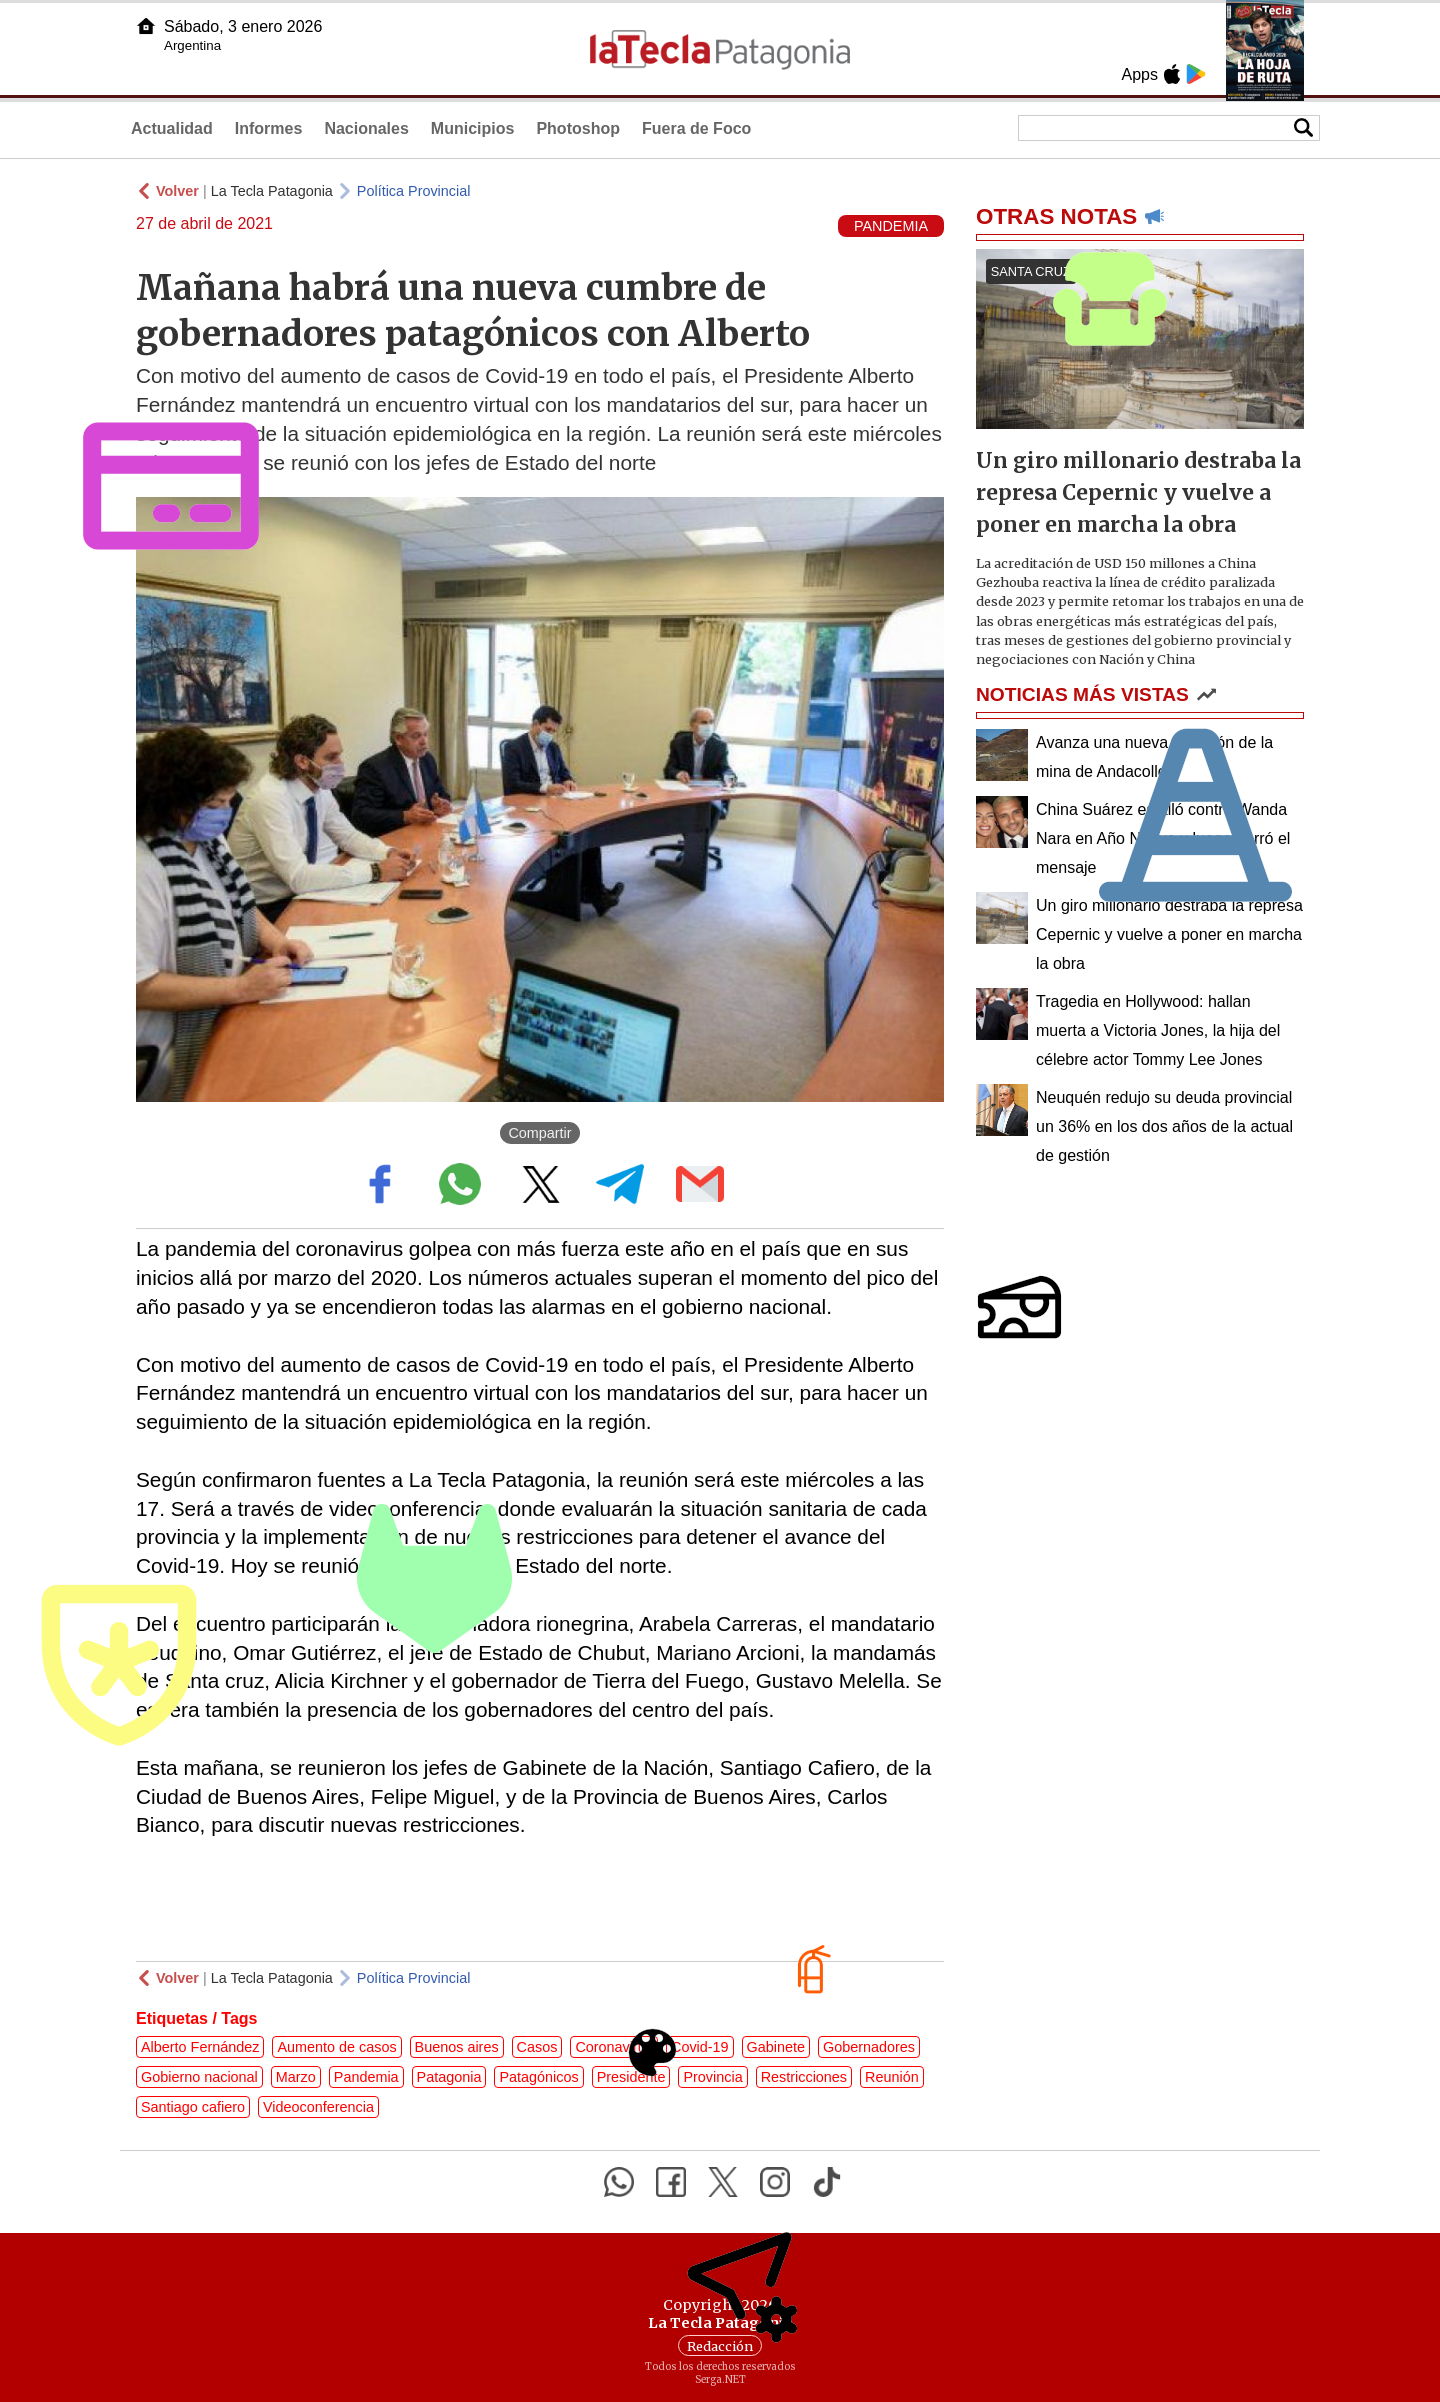  I want to click on configure location settings, so click(740, 2283).